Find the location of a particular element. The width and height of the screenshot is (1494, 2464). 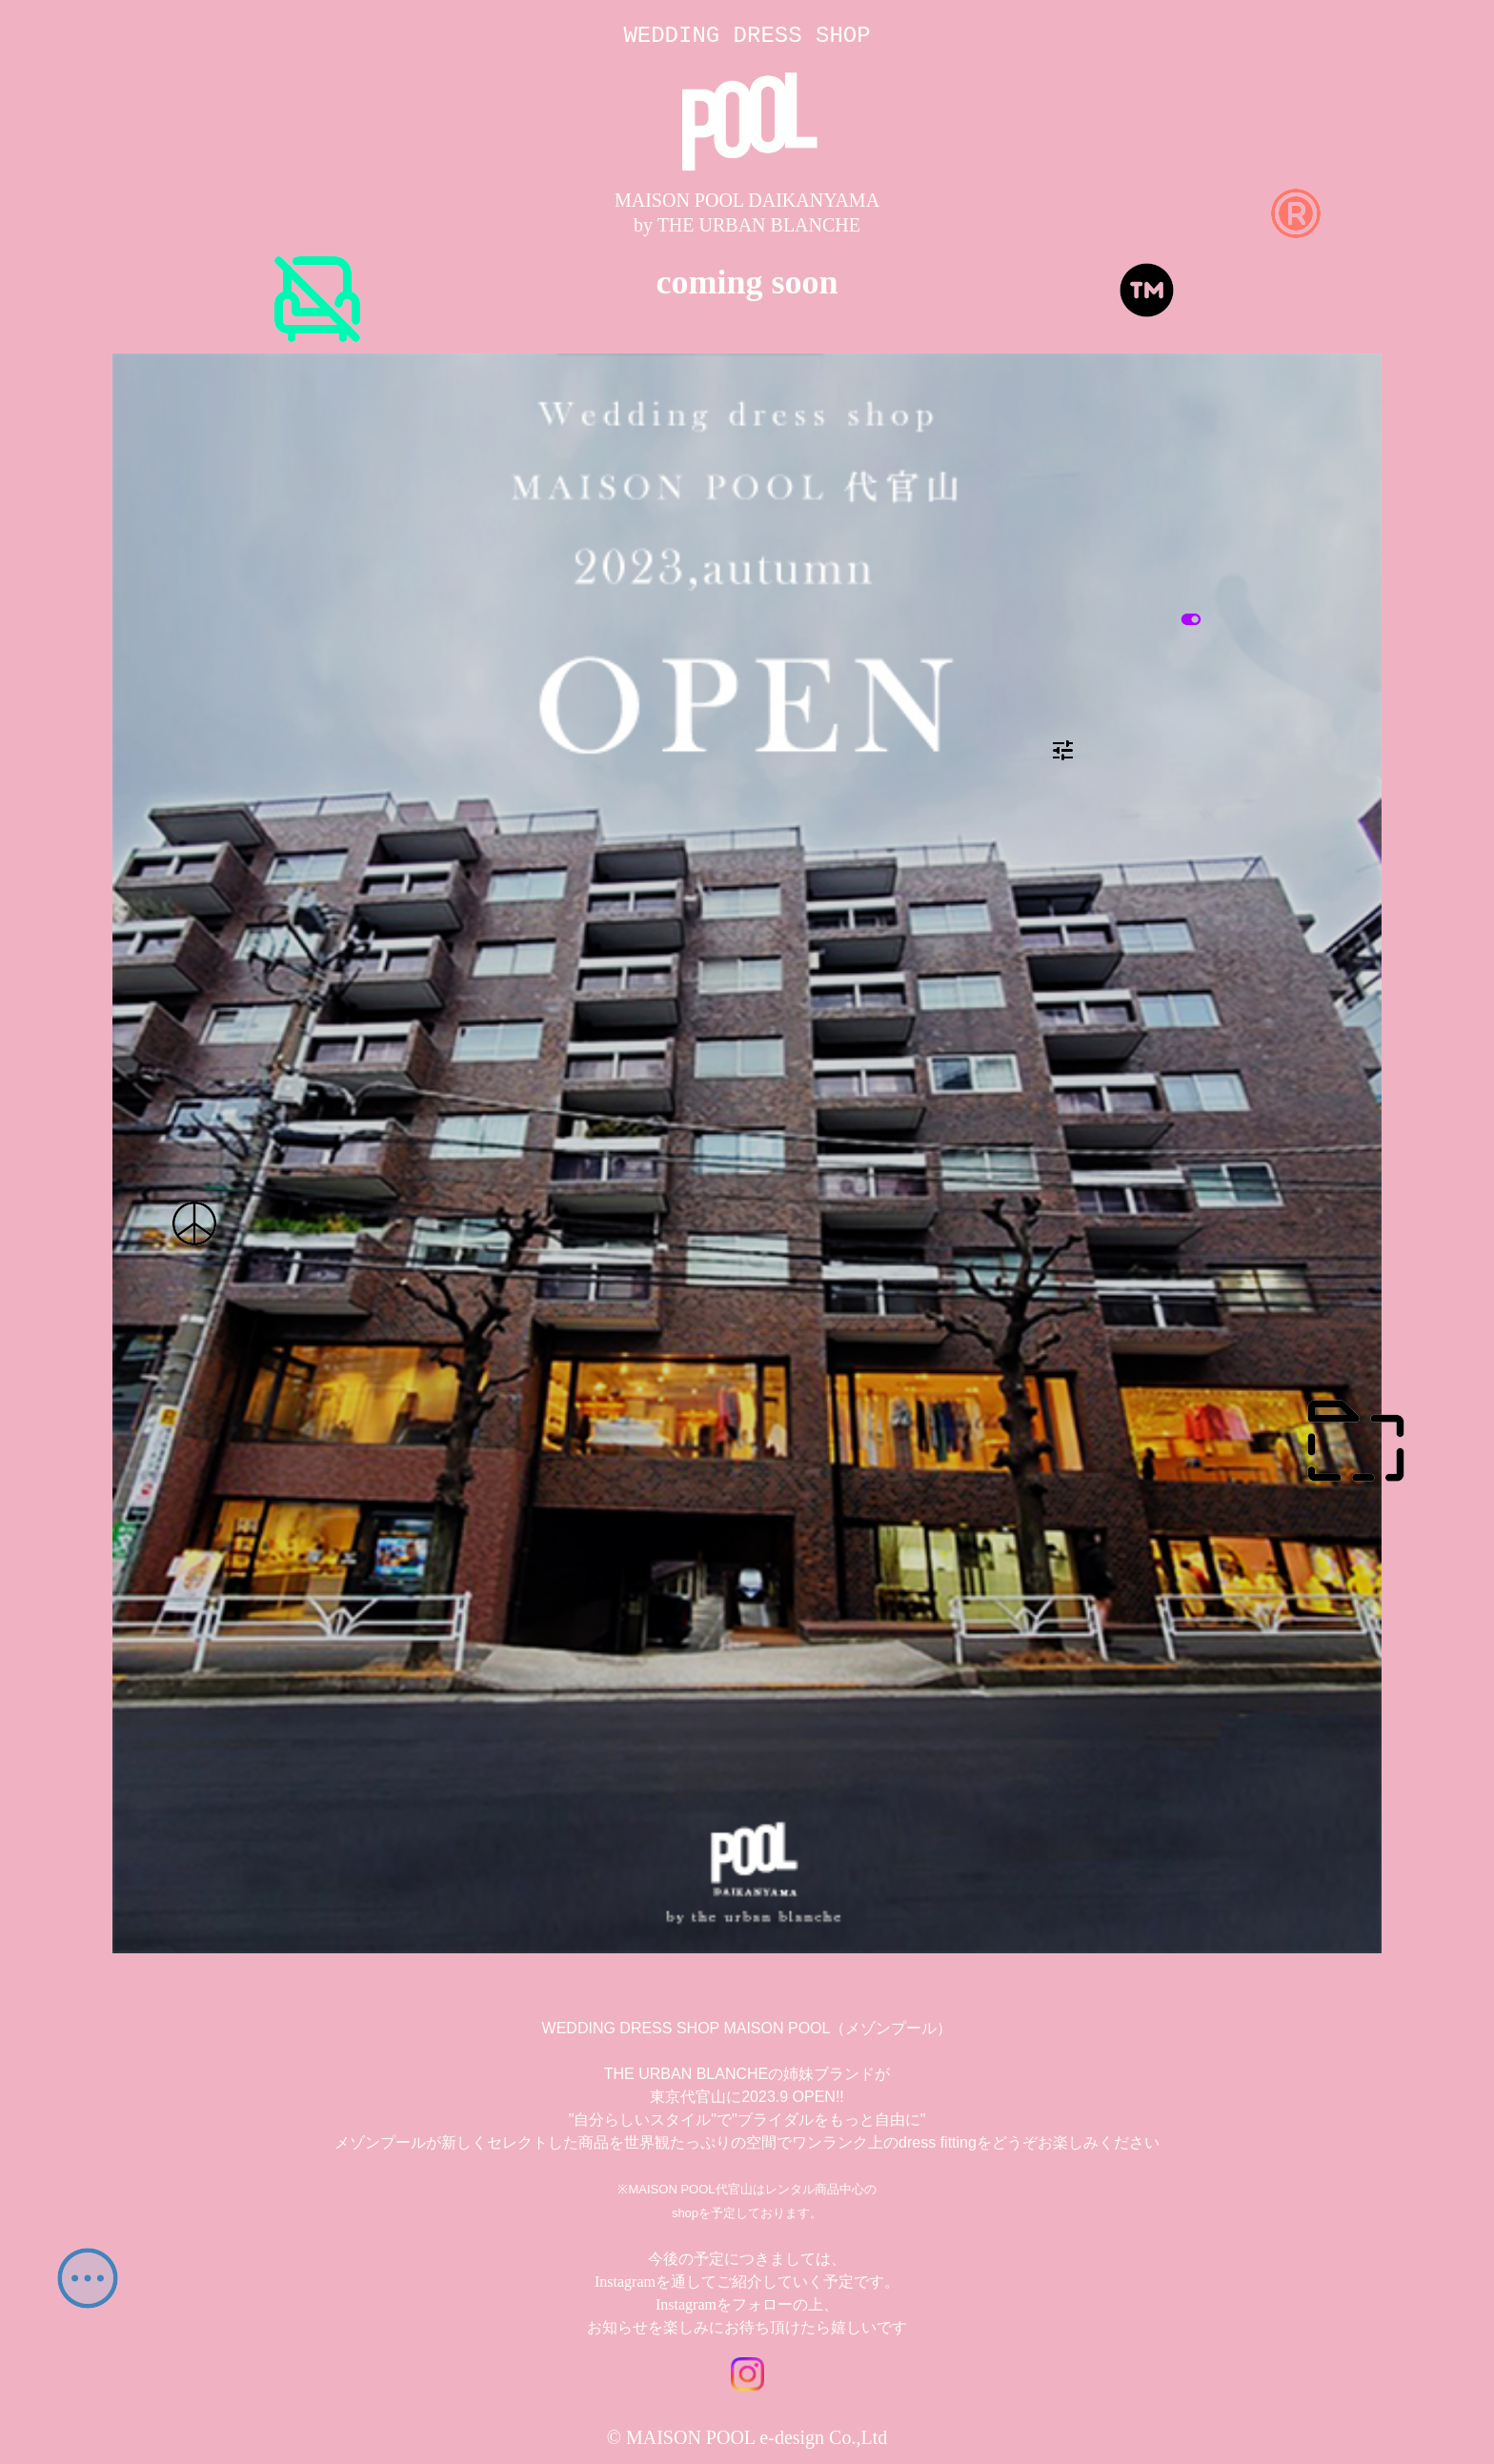

indicates trademarked content or branding is located at coordinates (1146, 290).